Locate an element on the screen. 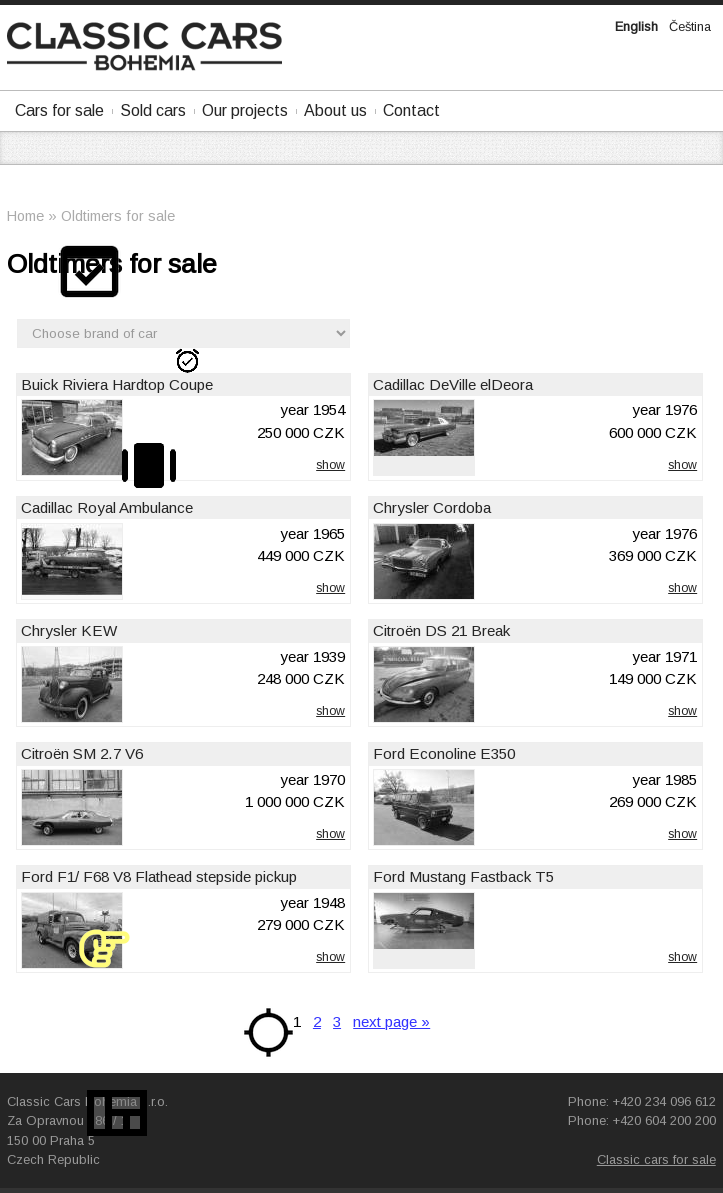  alarm is set and active is located at coordinates (187, 360).